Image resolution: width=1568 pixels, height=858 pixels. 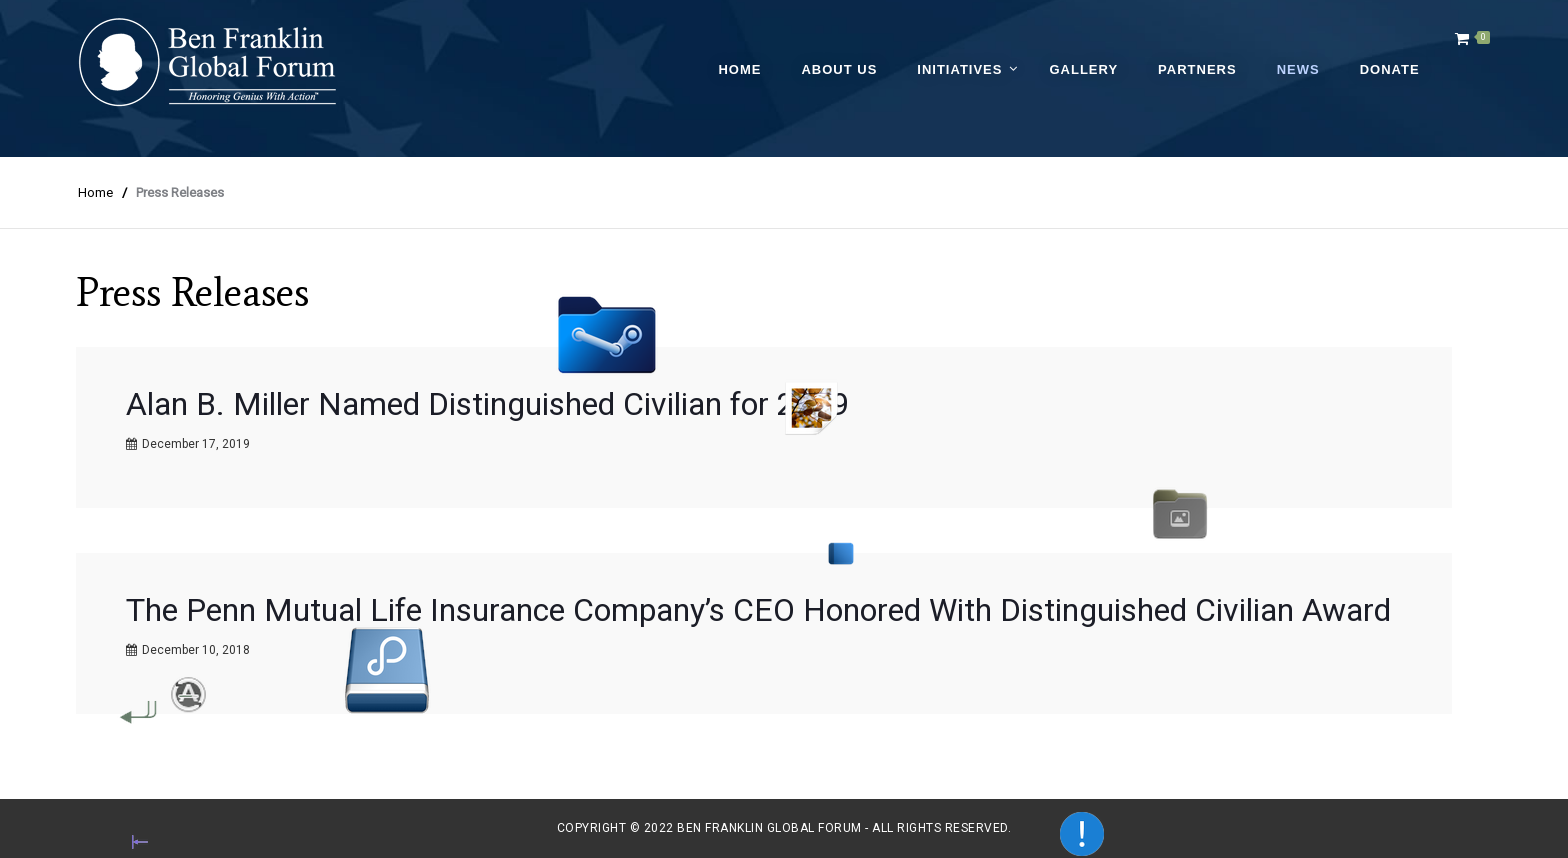 I want to click on go to the first item in a list or sequence, so click(x=140, y=842).